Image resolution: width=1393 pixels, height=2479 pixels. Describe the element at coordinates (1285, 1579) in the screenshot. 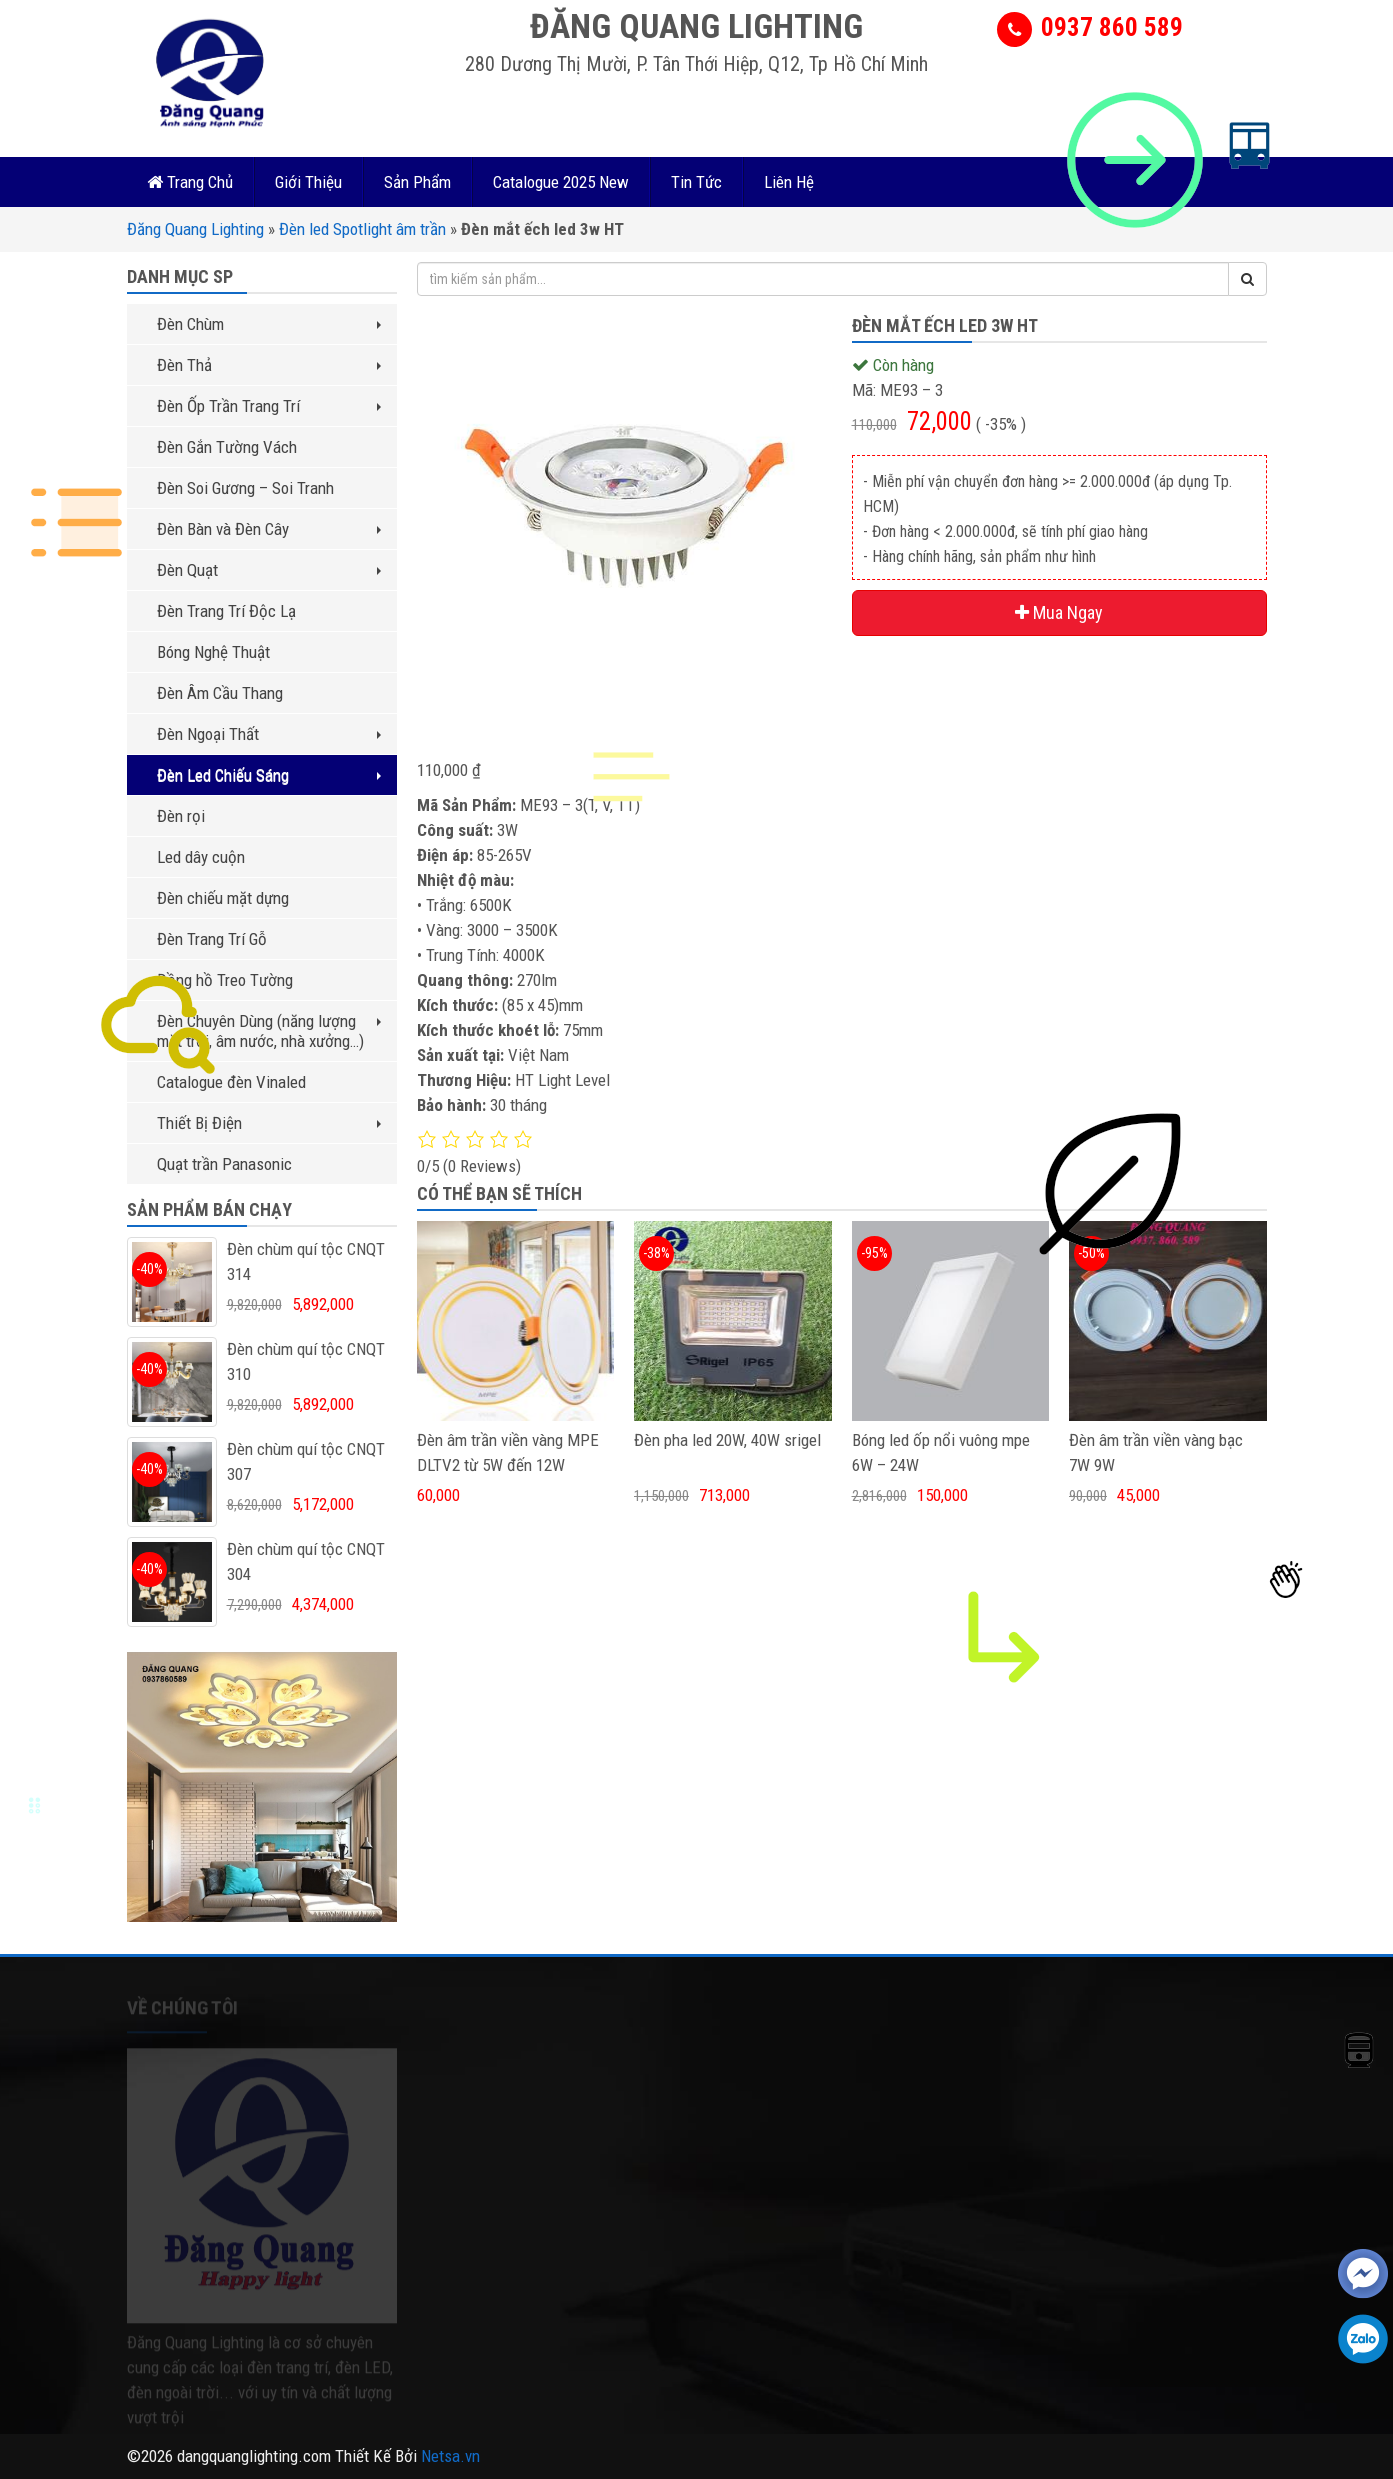

I see `applaud or show appreciation` at that location.